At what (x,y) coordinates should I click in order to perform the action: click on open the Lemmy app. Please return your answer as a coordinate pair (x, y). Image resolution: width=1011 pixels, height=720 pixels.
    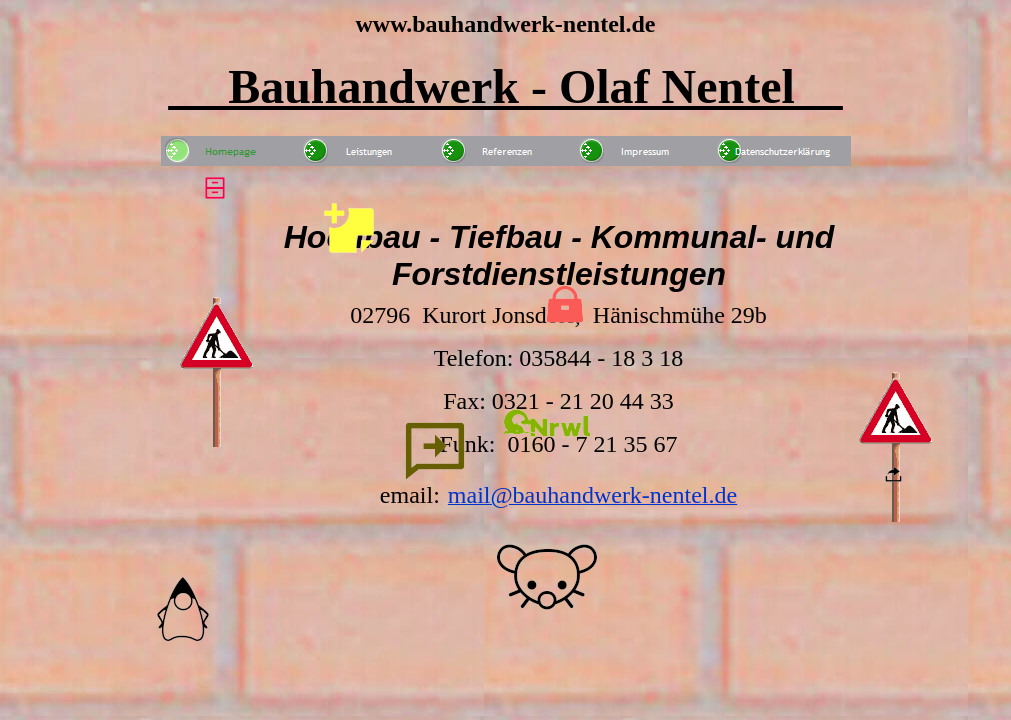
    Looking at the image, I should click on (547, 577).